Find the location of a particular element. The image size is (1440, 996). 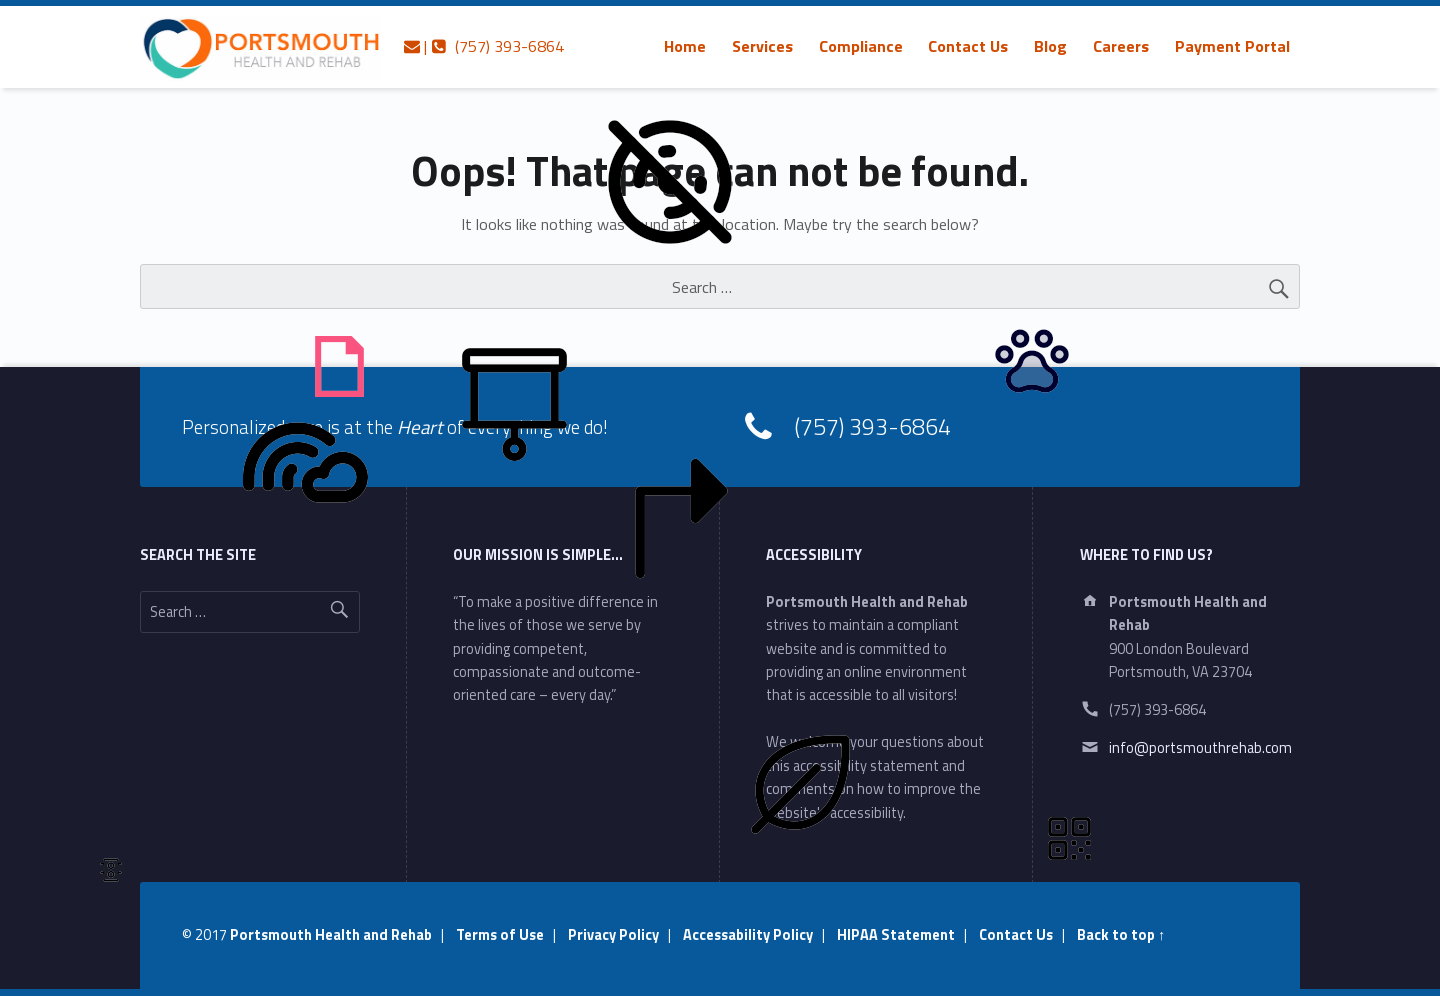

scan or generate a qr code is located at coordinates (1069, 838).